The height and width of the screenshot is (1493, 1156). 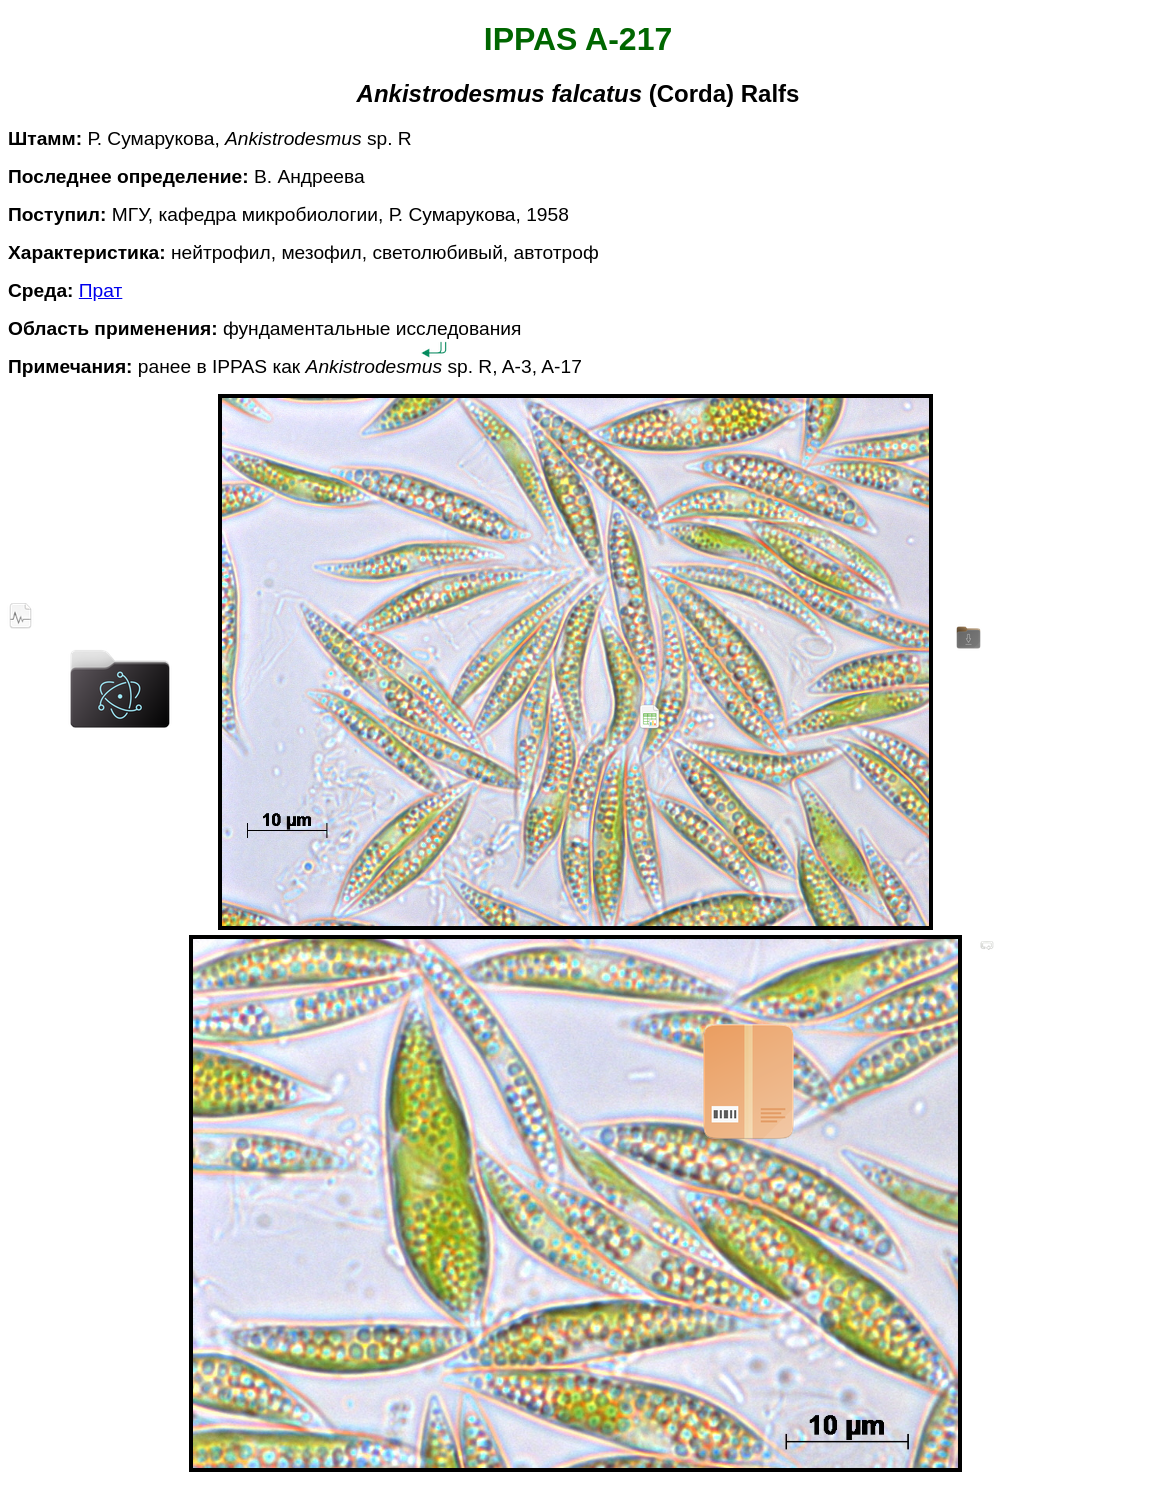 What do you see at coordinates (987, 945) in the screenshot?
I see `enable repeat mode for current playlist` at bounding box center [987, 945].